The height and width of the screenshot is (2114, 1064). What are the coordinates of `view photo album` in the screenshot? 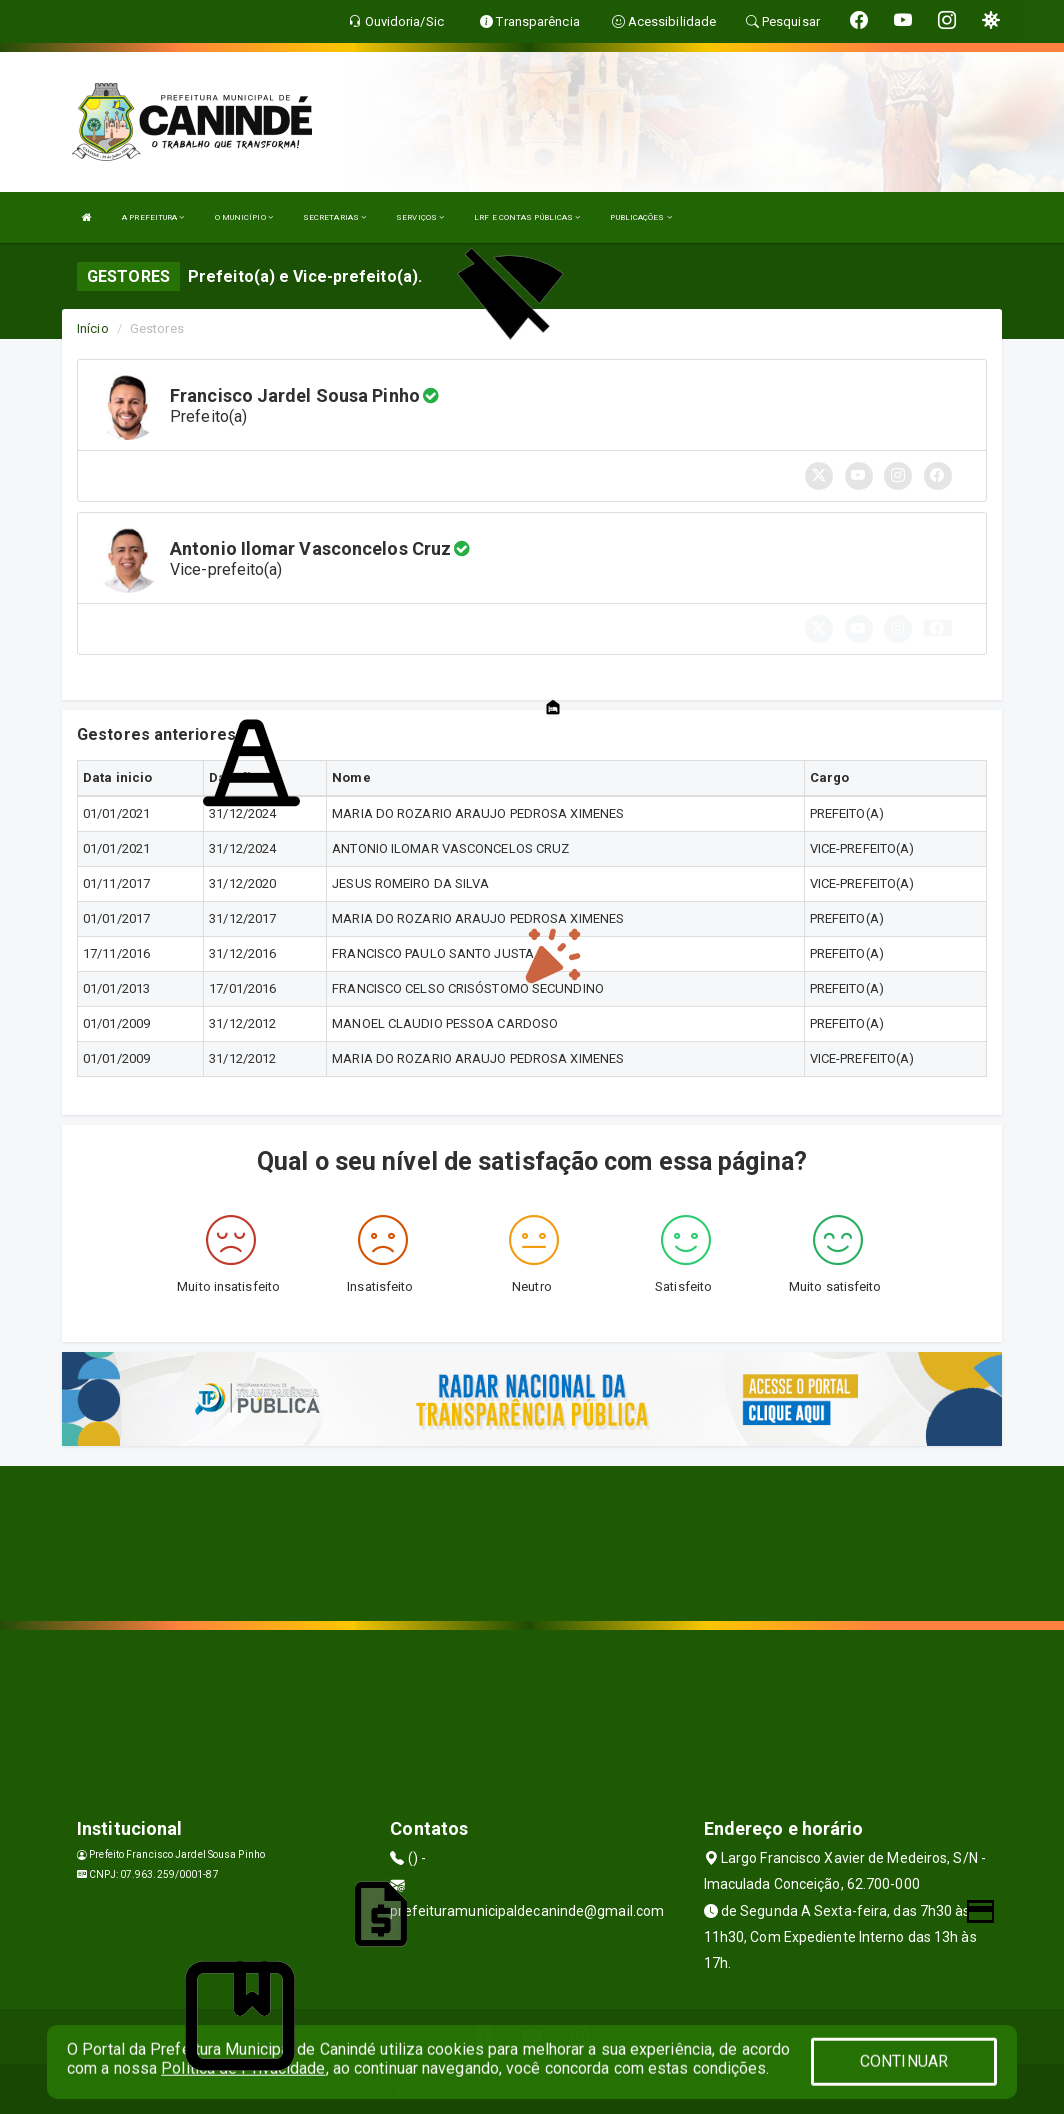 It's located at (240, 2016).